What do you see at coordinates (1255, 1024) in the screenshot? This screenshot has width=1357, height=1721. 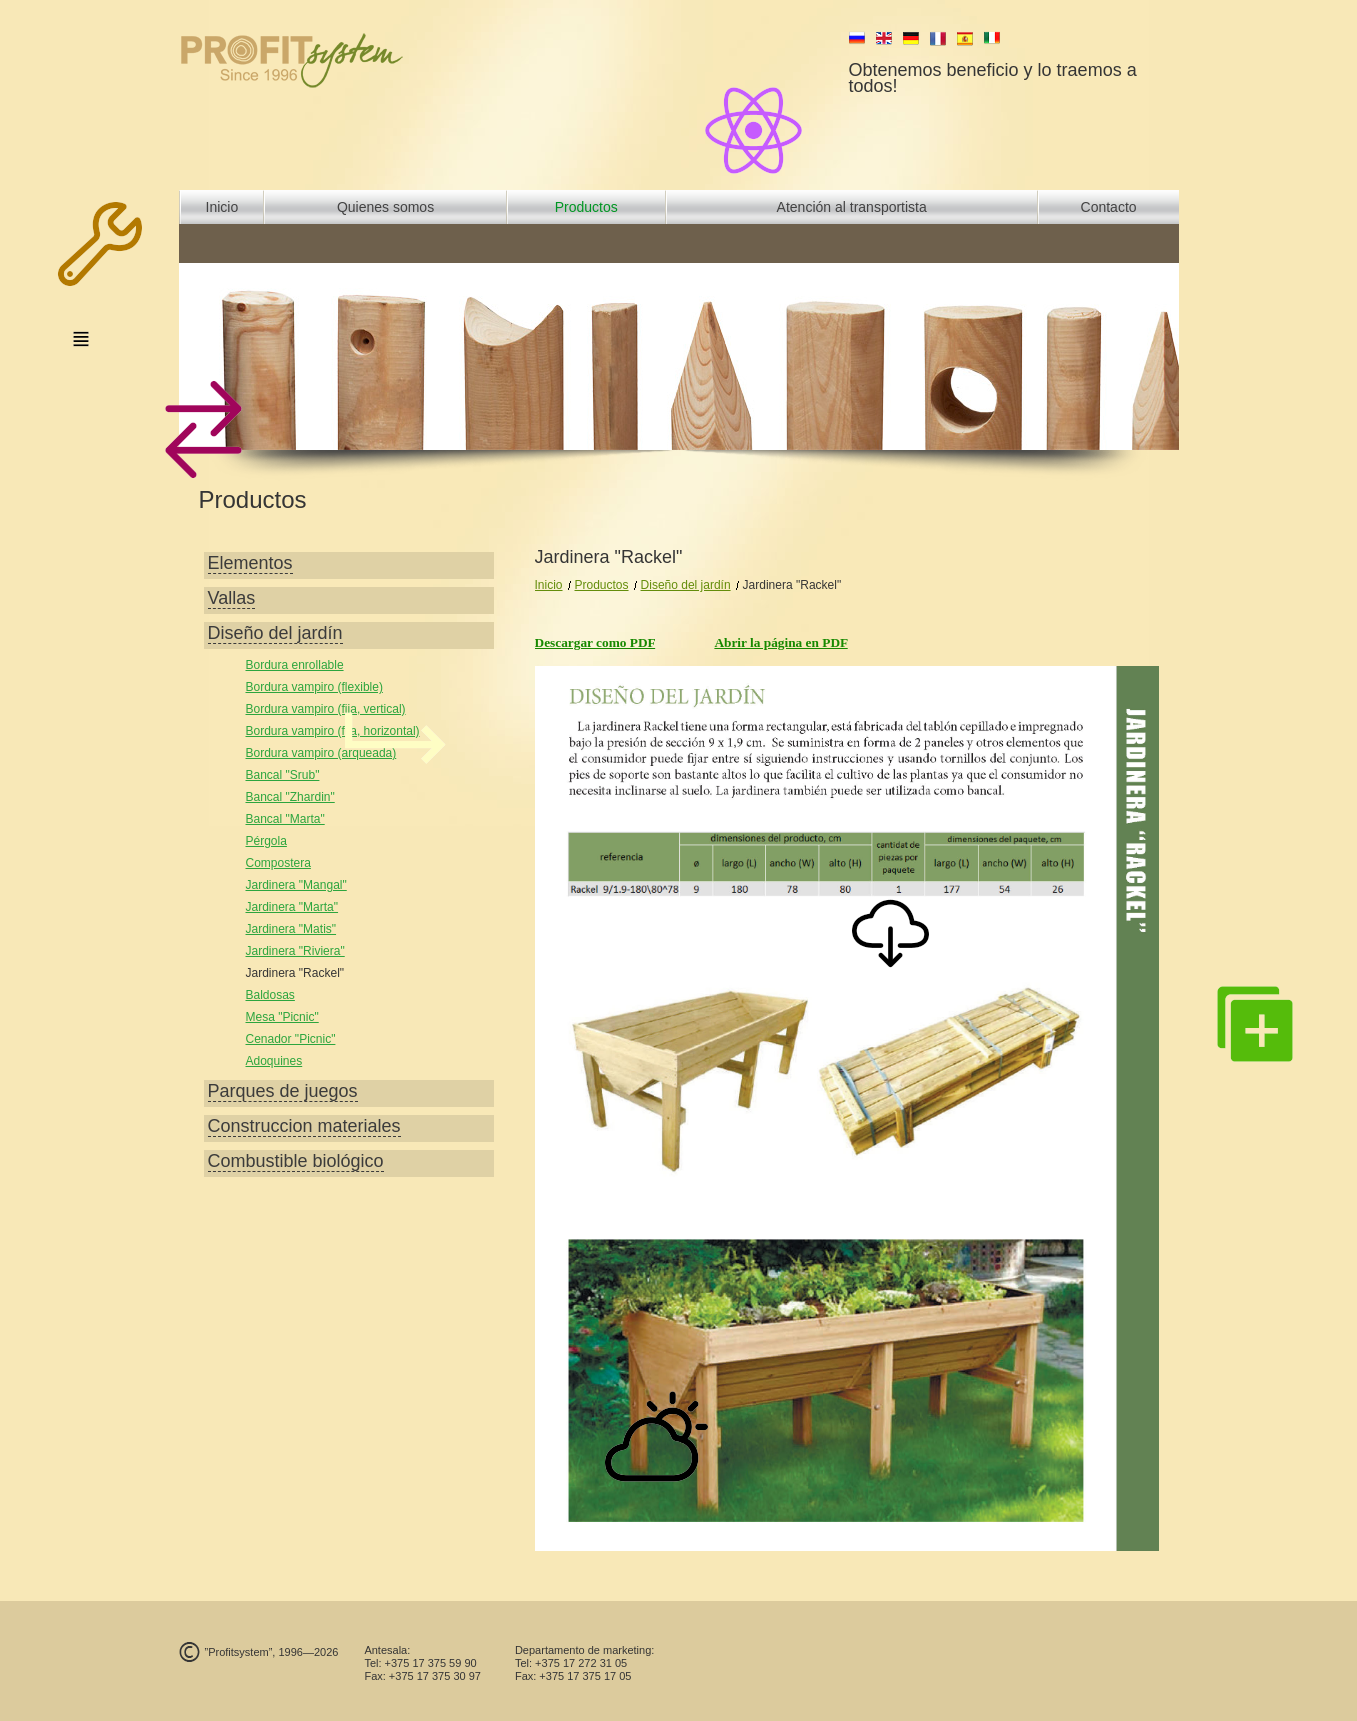 I see `duplicate or copy an item` at bounding box center [1255, 1024].